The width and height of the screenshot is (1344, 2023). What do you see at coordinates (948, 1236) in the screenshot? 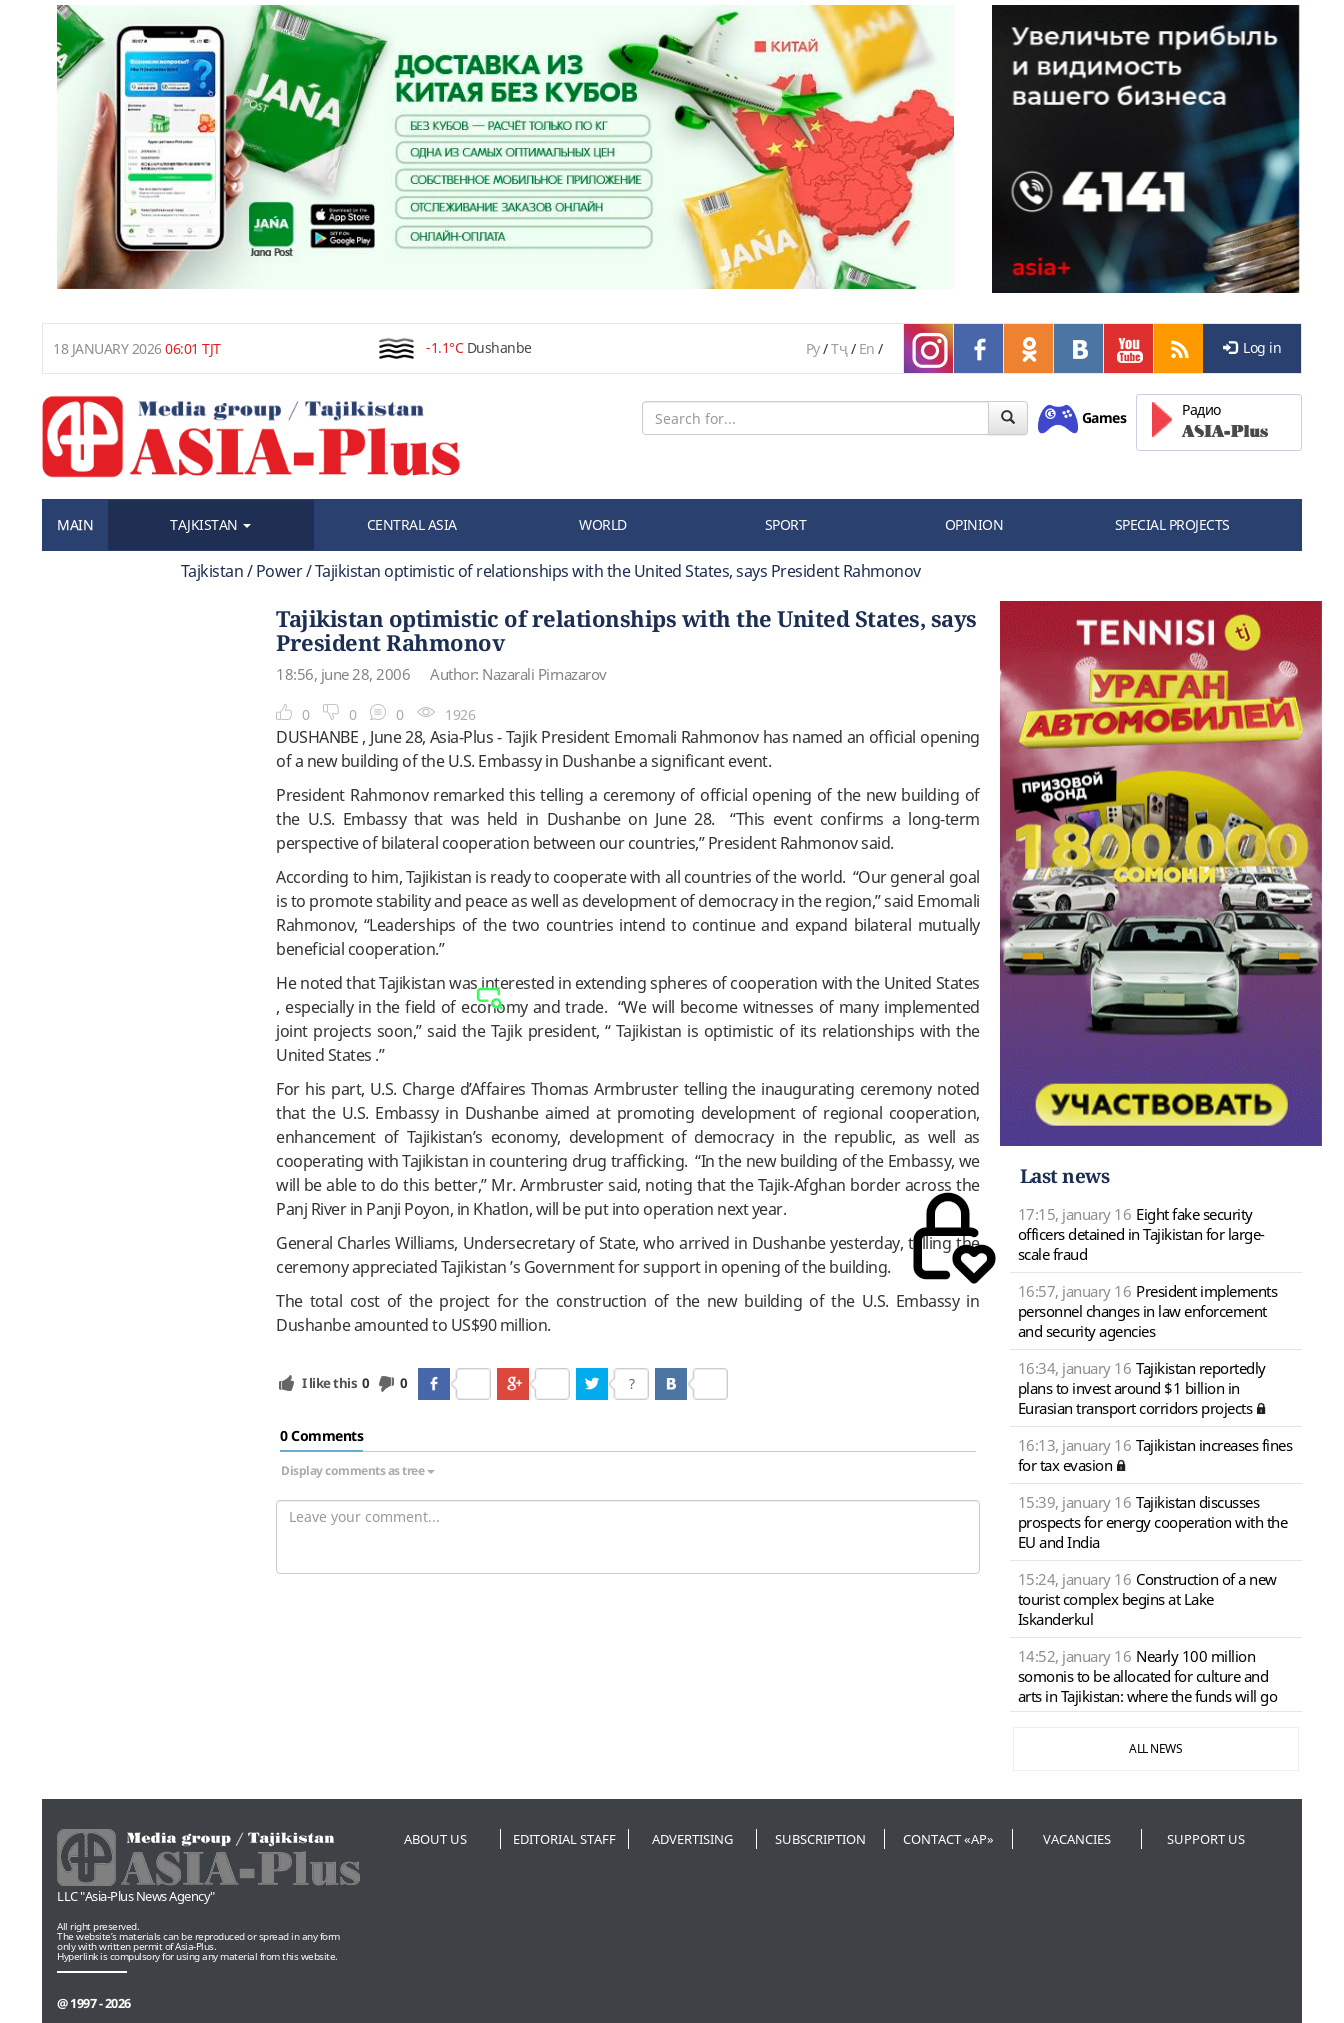
I see `protect or secure your favorites` at bounding box center [948, 1236].